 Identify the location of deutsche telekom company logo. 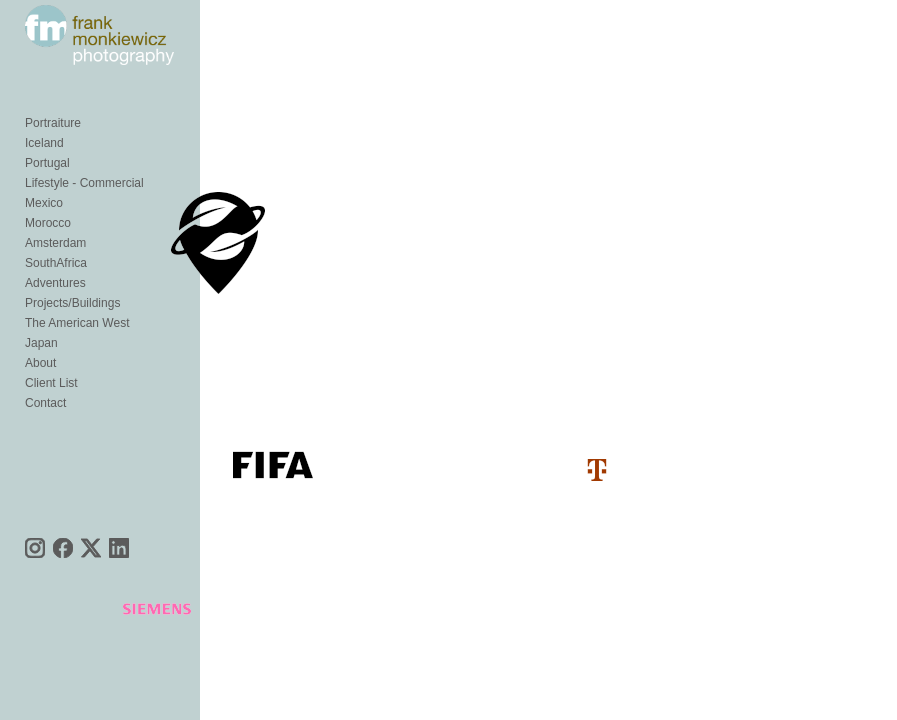
(597, 470).